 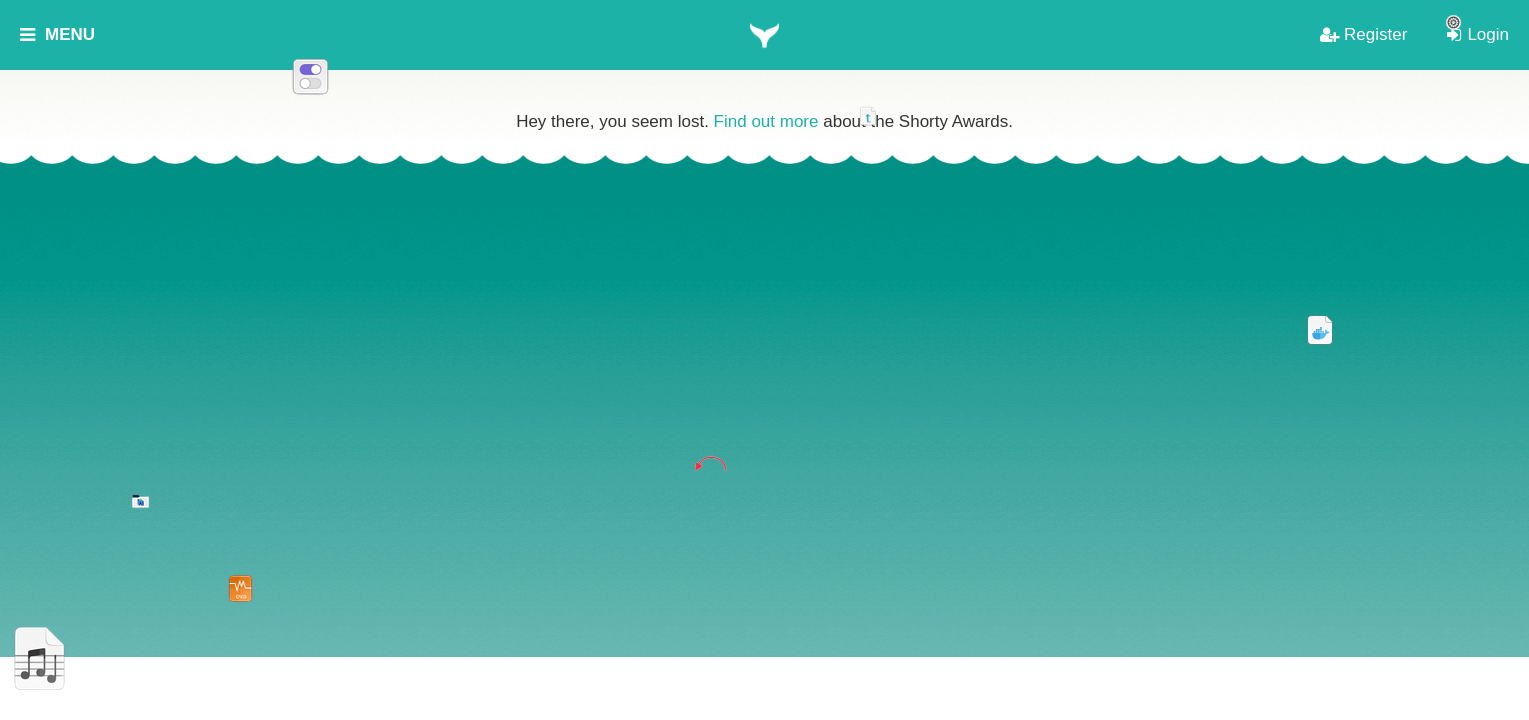 What do you see at coordinates (710, 463) in the screenshot?
I see `undo the last action` at bounding box center [710, 463].